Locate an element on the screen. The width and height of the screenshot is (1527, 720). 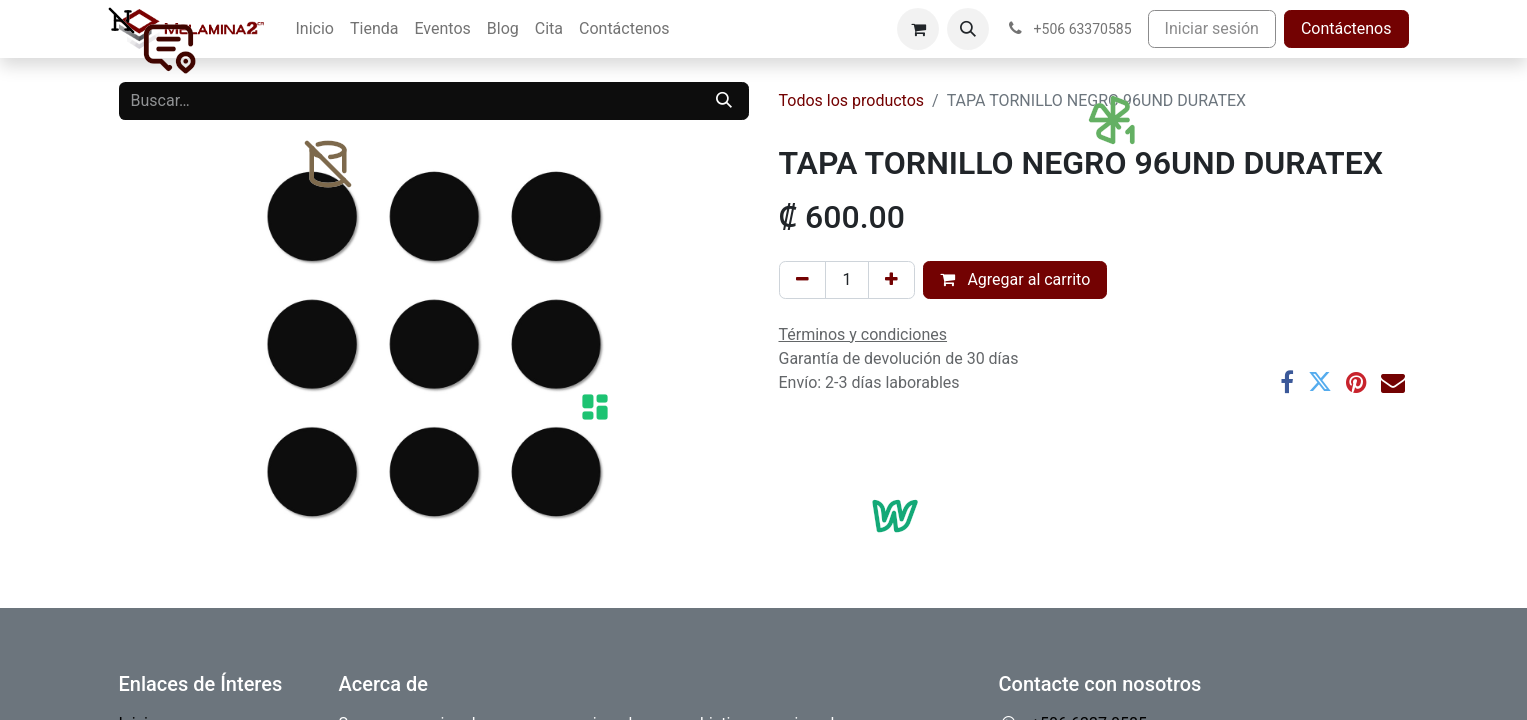
database or storage unavailable is located at coordinates (328, 164).